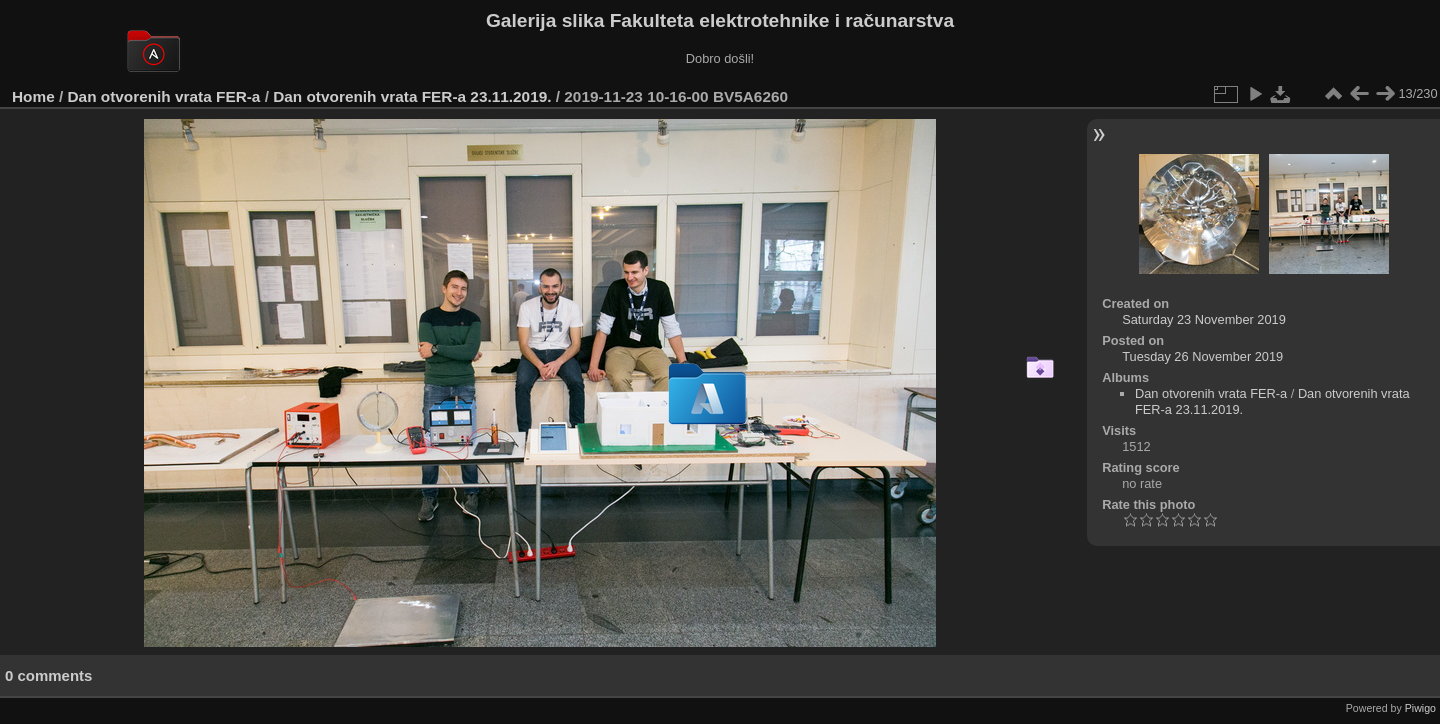  I want to click on open microsoft azure project folder, so click(707, 396).